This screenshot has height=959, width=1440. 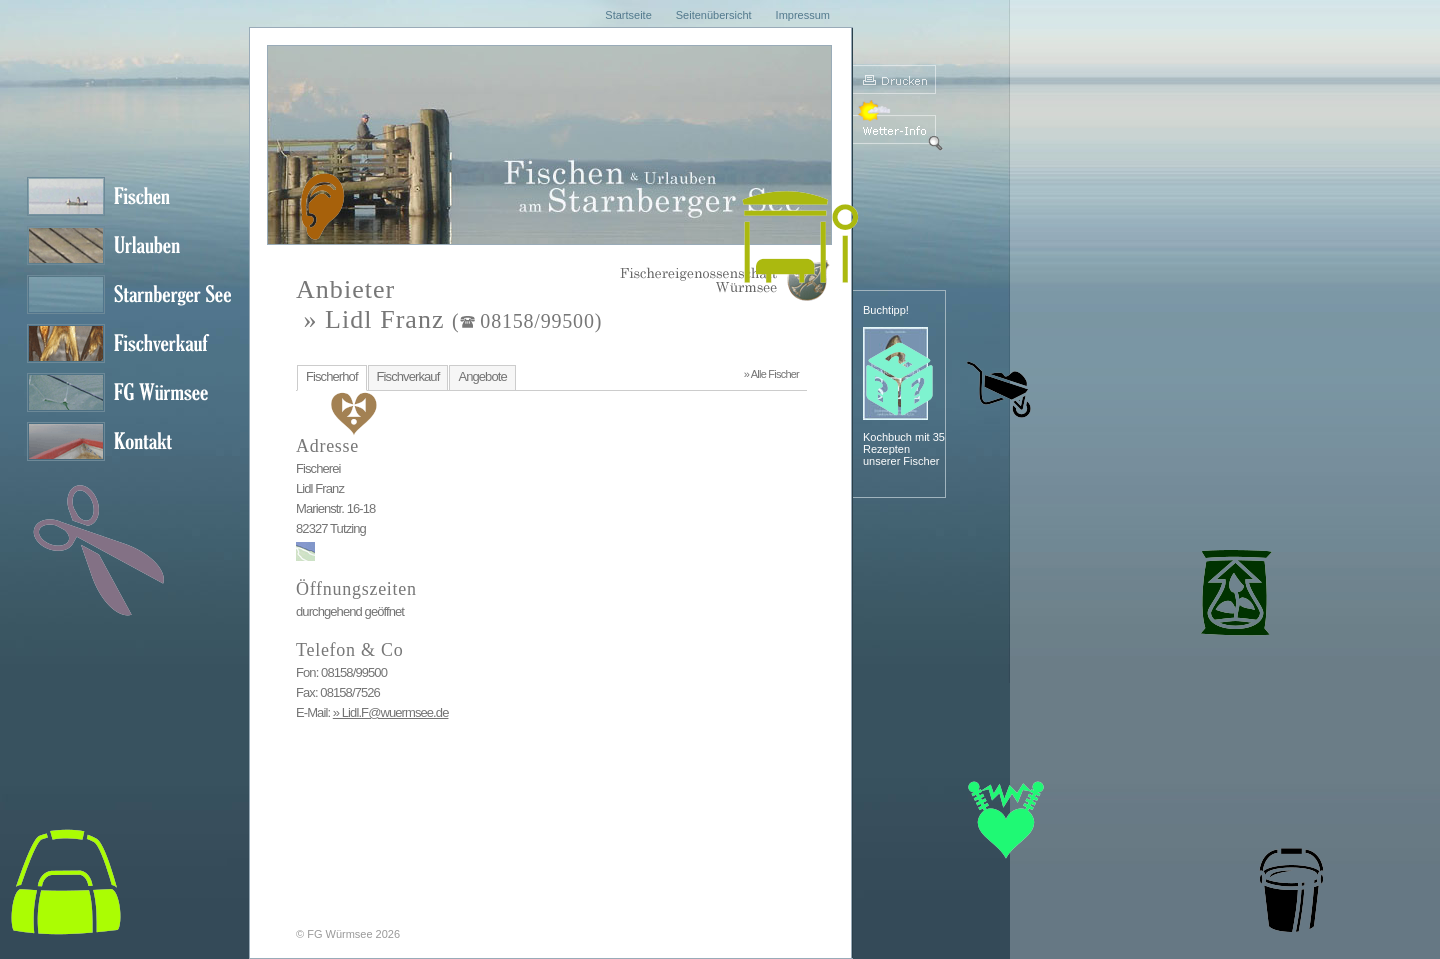 I want to click on adjust audio or sound settings, so click(x=322, y=206).